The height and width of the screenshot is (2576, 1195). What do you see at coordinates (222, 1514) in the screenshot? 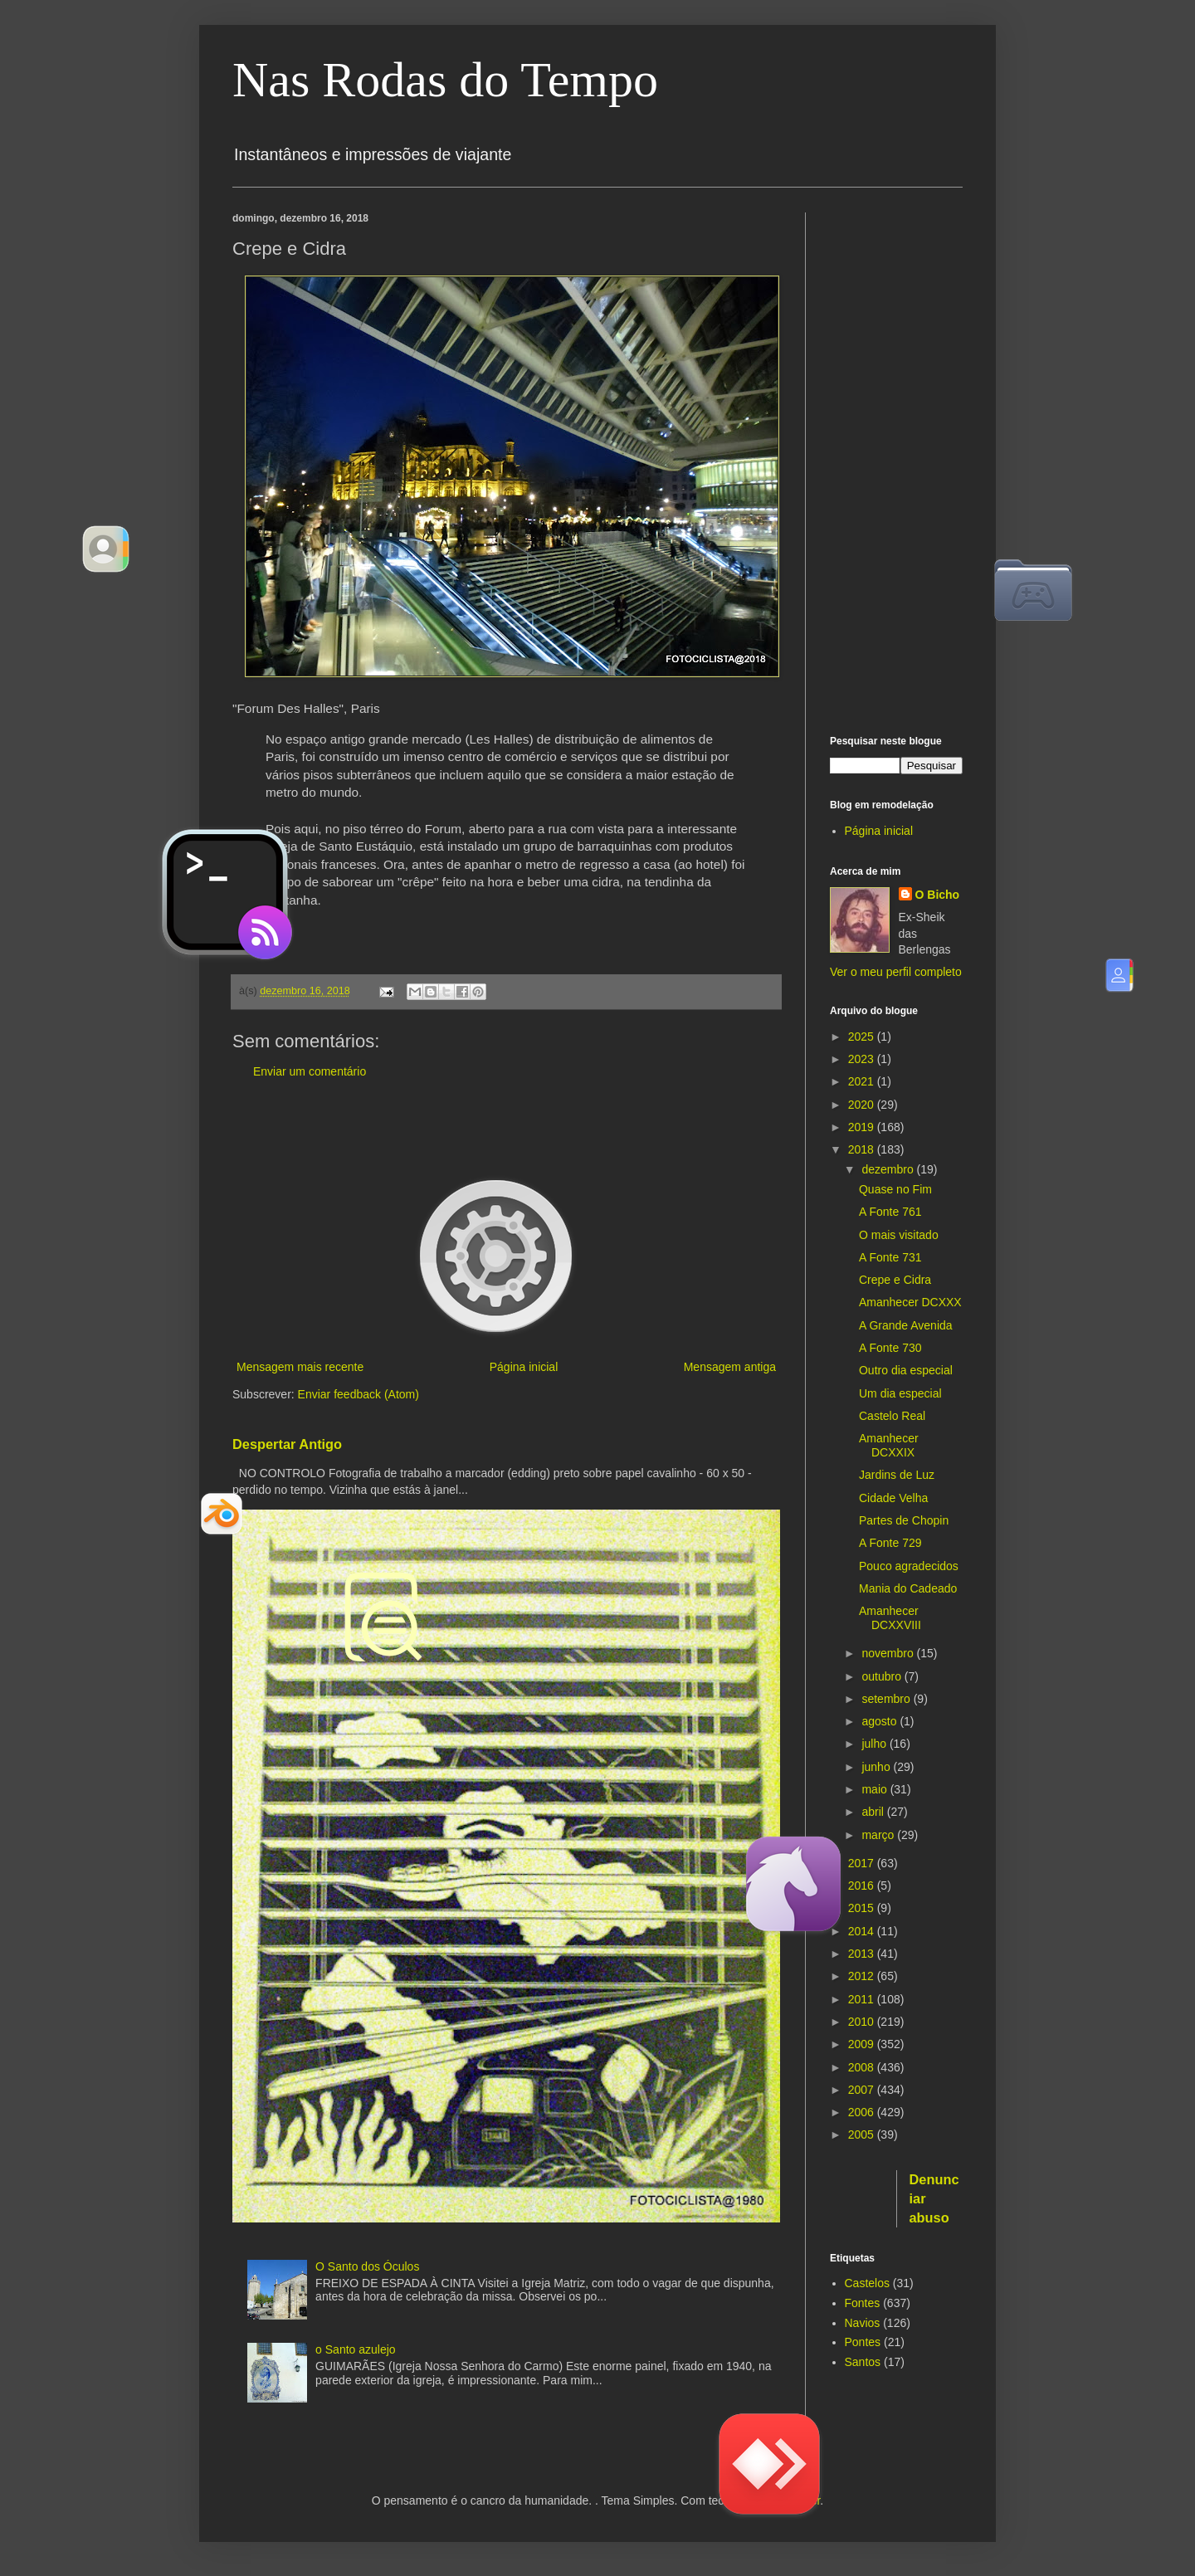
I see `open Blender 3D modeling application` at bounding box center [222, 1514].